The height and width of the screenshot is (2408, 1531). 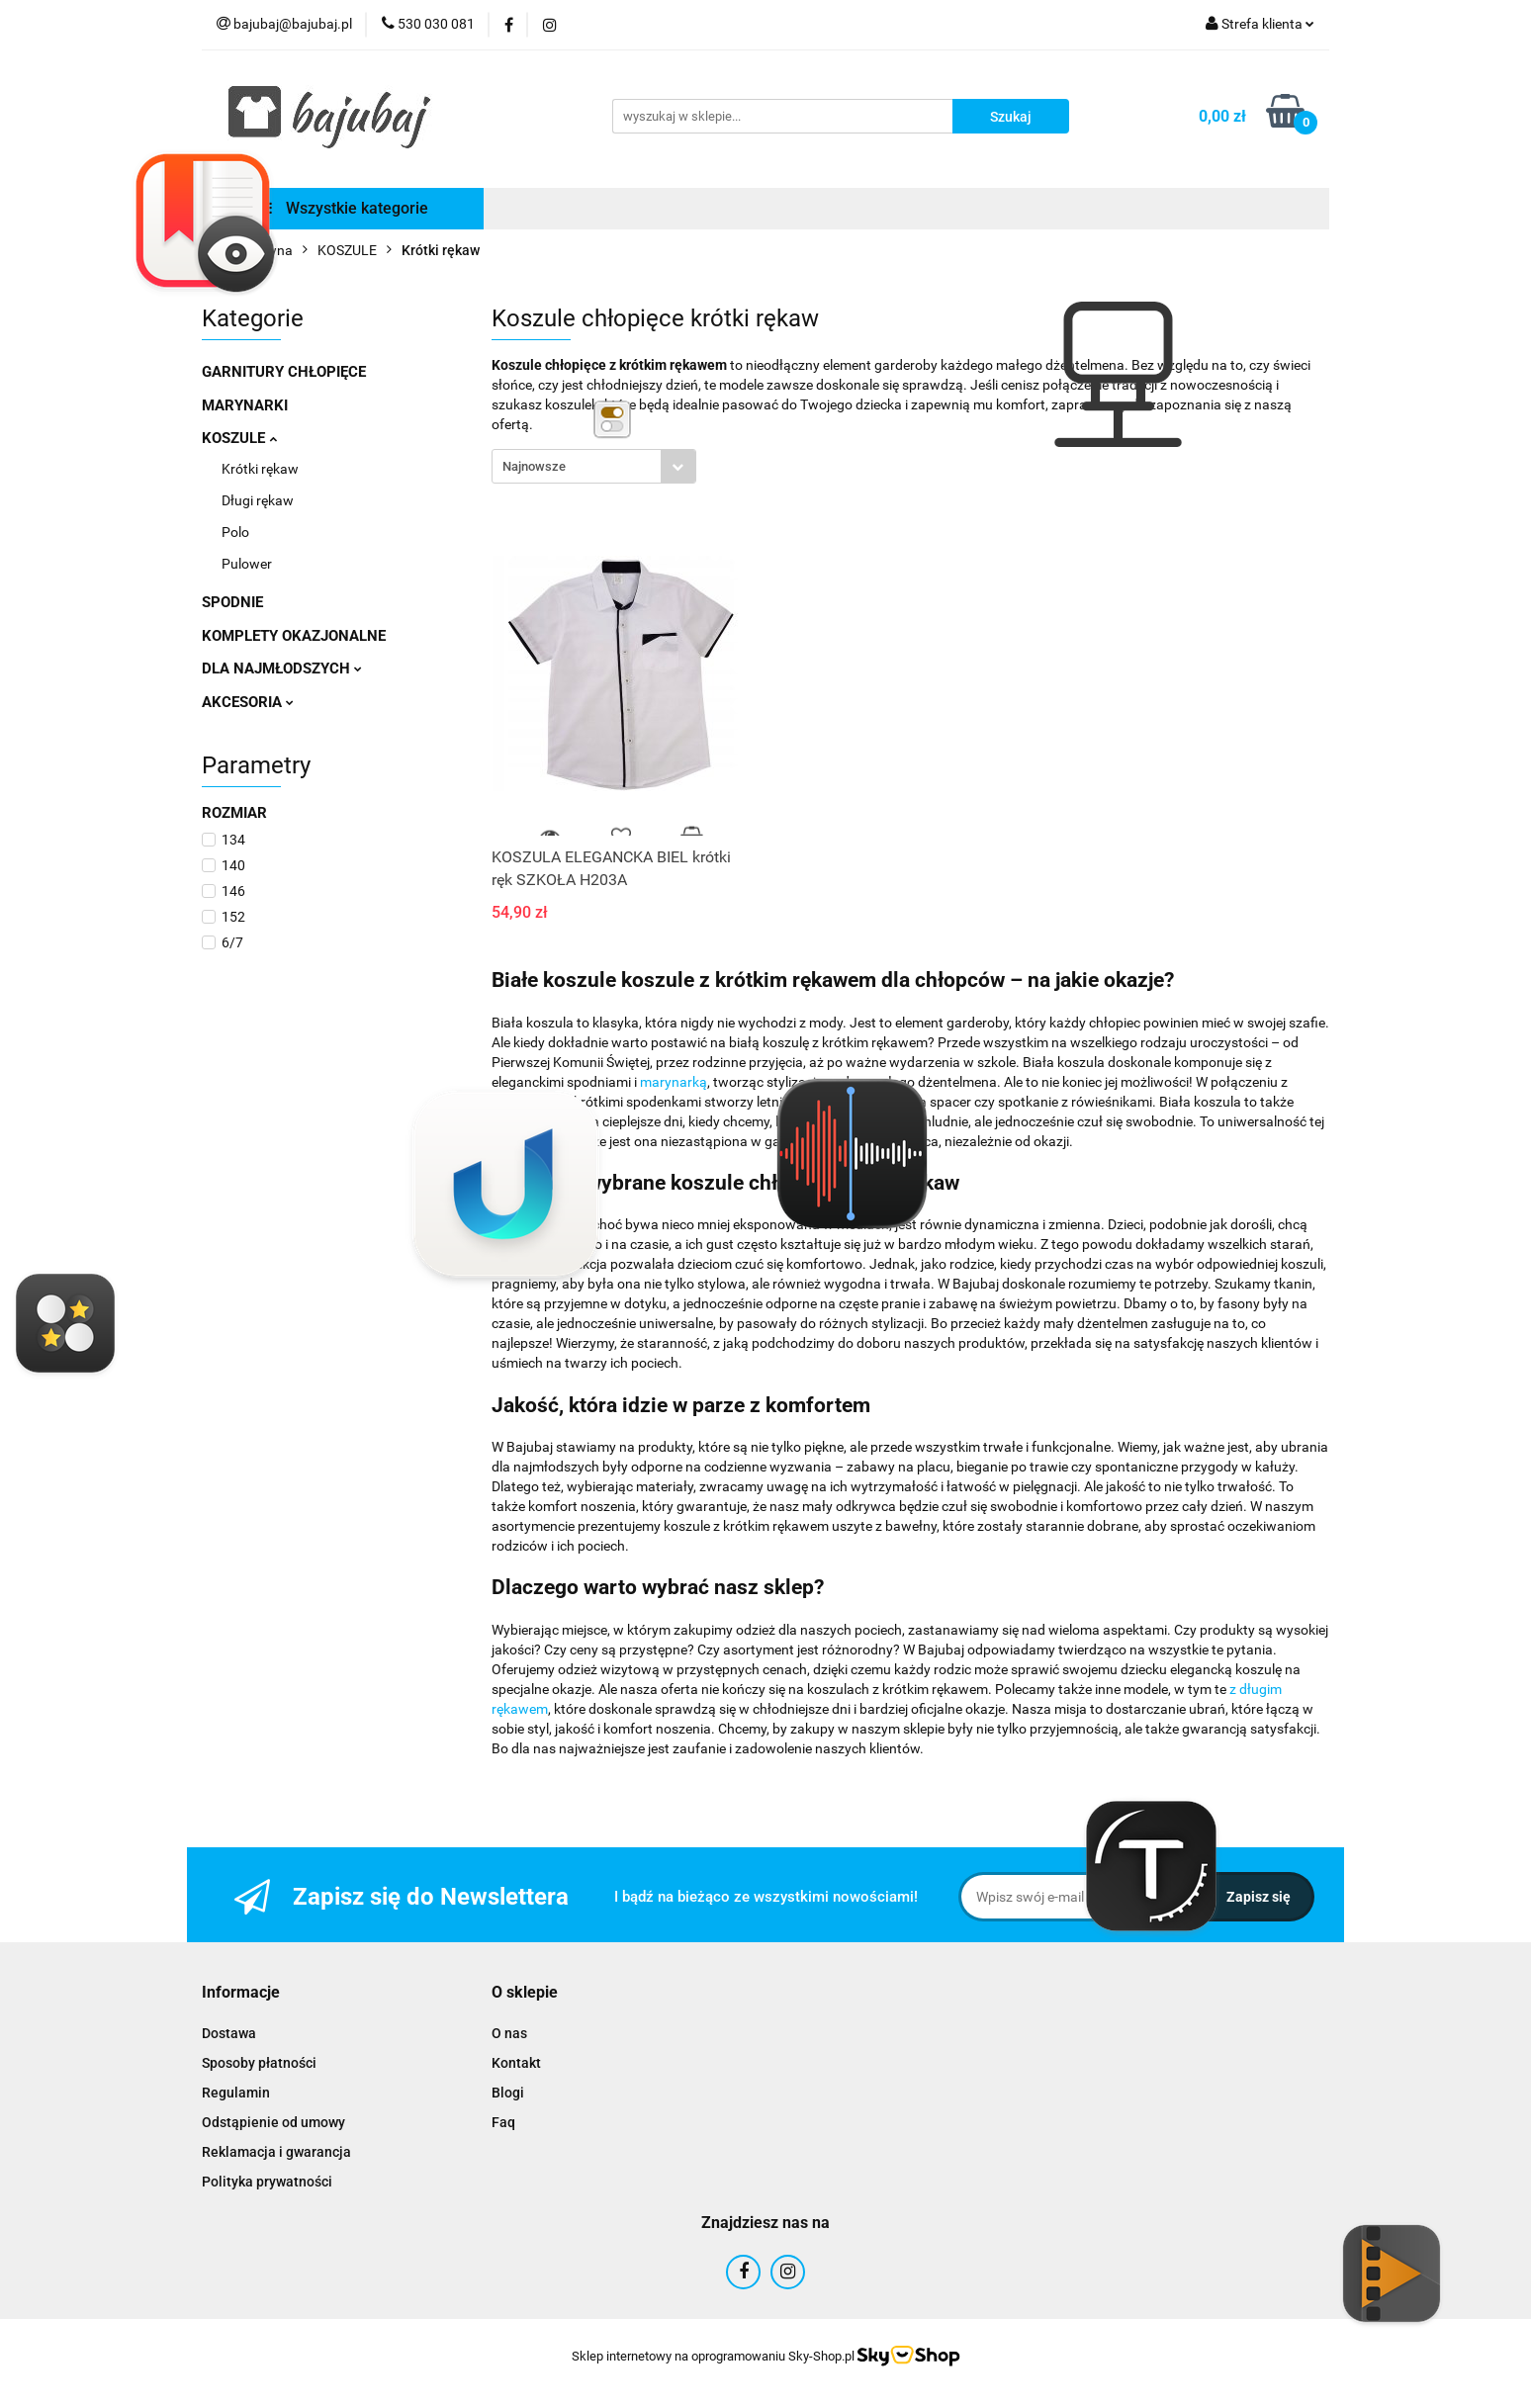 I want to click on access network settings, so click(x=1118, y=374).